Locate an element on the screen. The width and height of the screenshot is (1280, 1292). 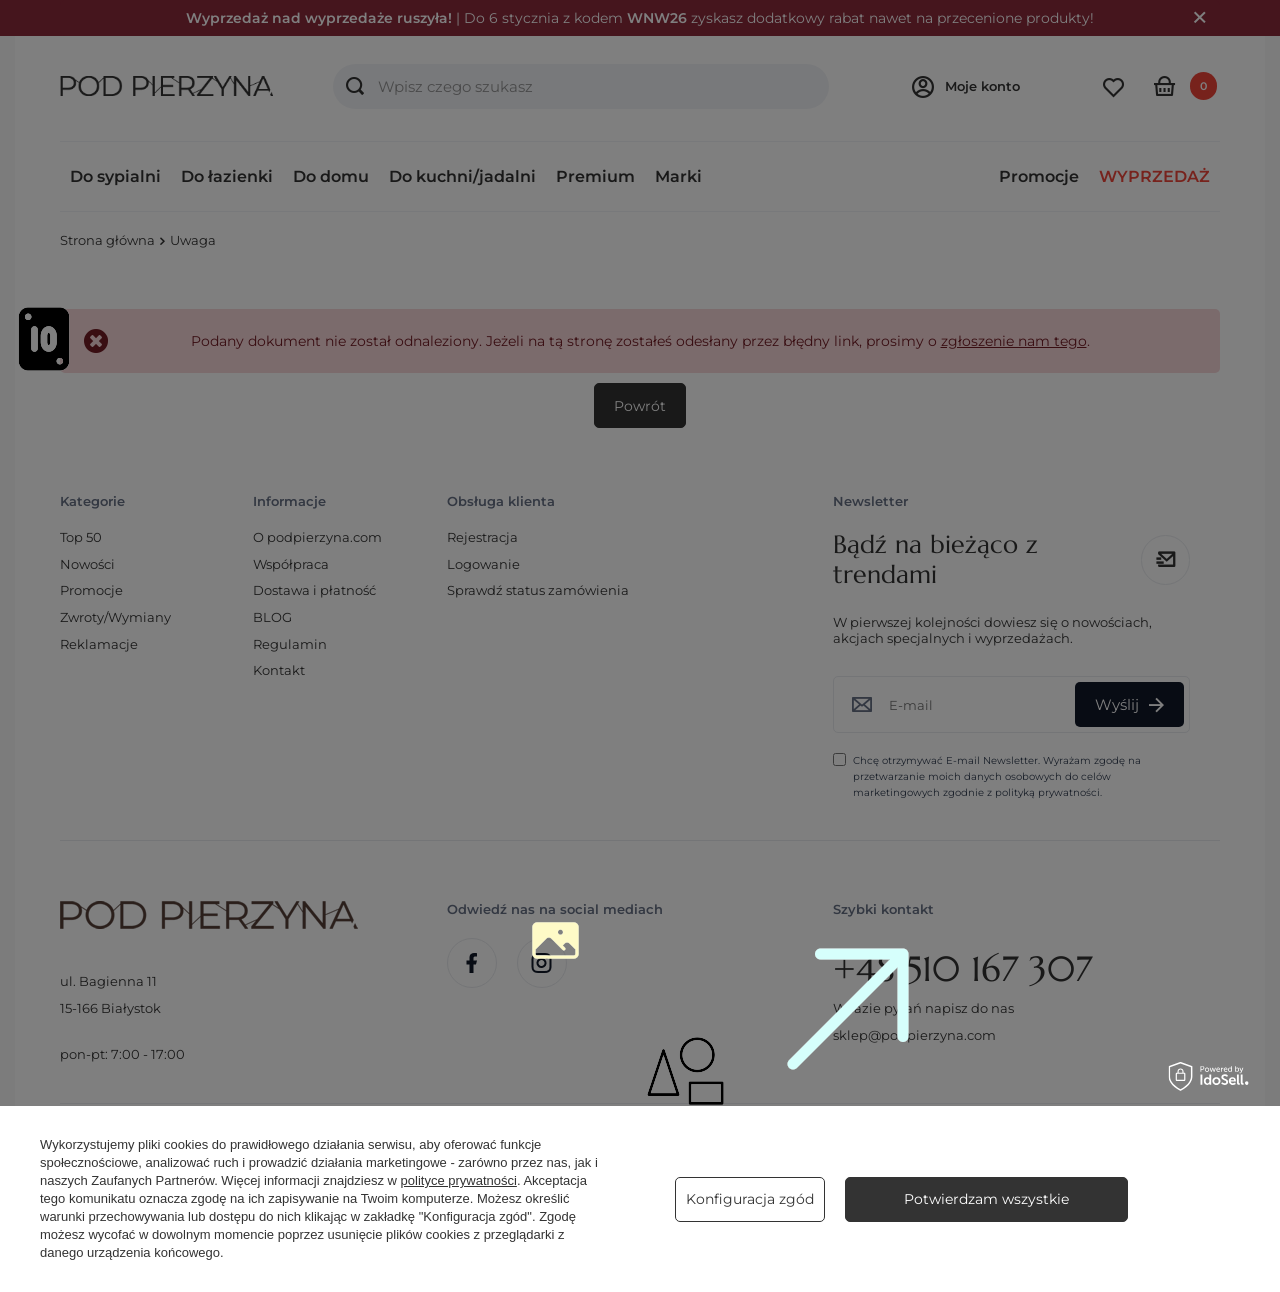
a 10 playing card in a card game is located at coordinates (44, 339).